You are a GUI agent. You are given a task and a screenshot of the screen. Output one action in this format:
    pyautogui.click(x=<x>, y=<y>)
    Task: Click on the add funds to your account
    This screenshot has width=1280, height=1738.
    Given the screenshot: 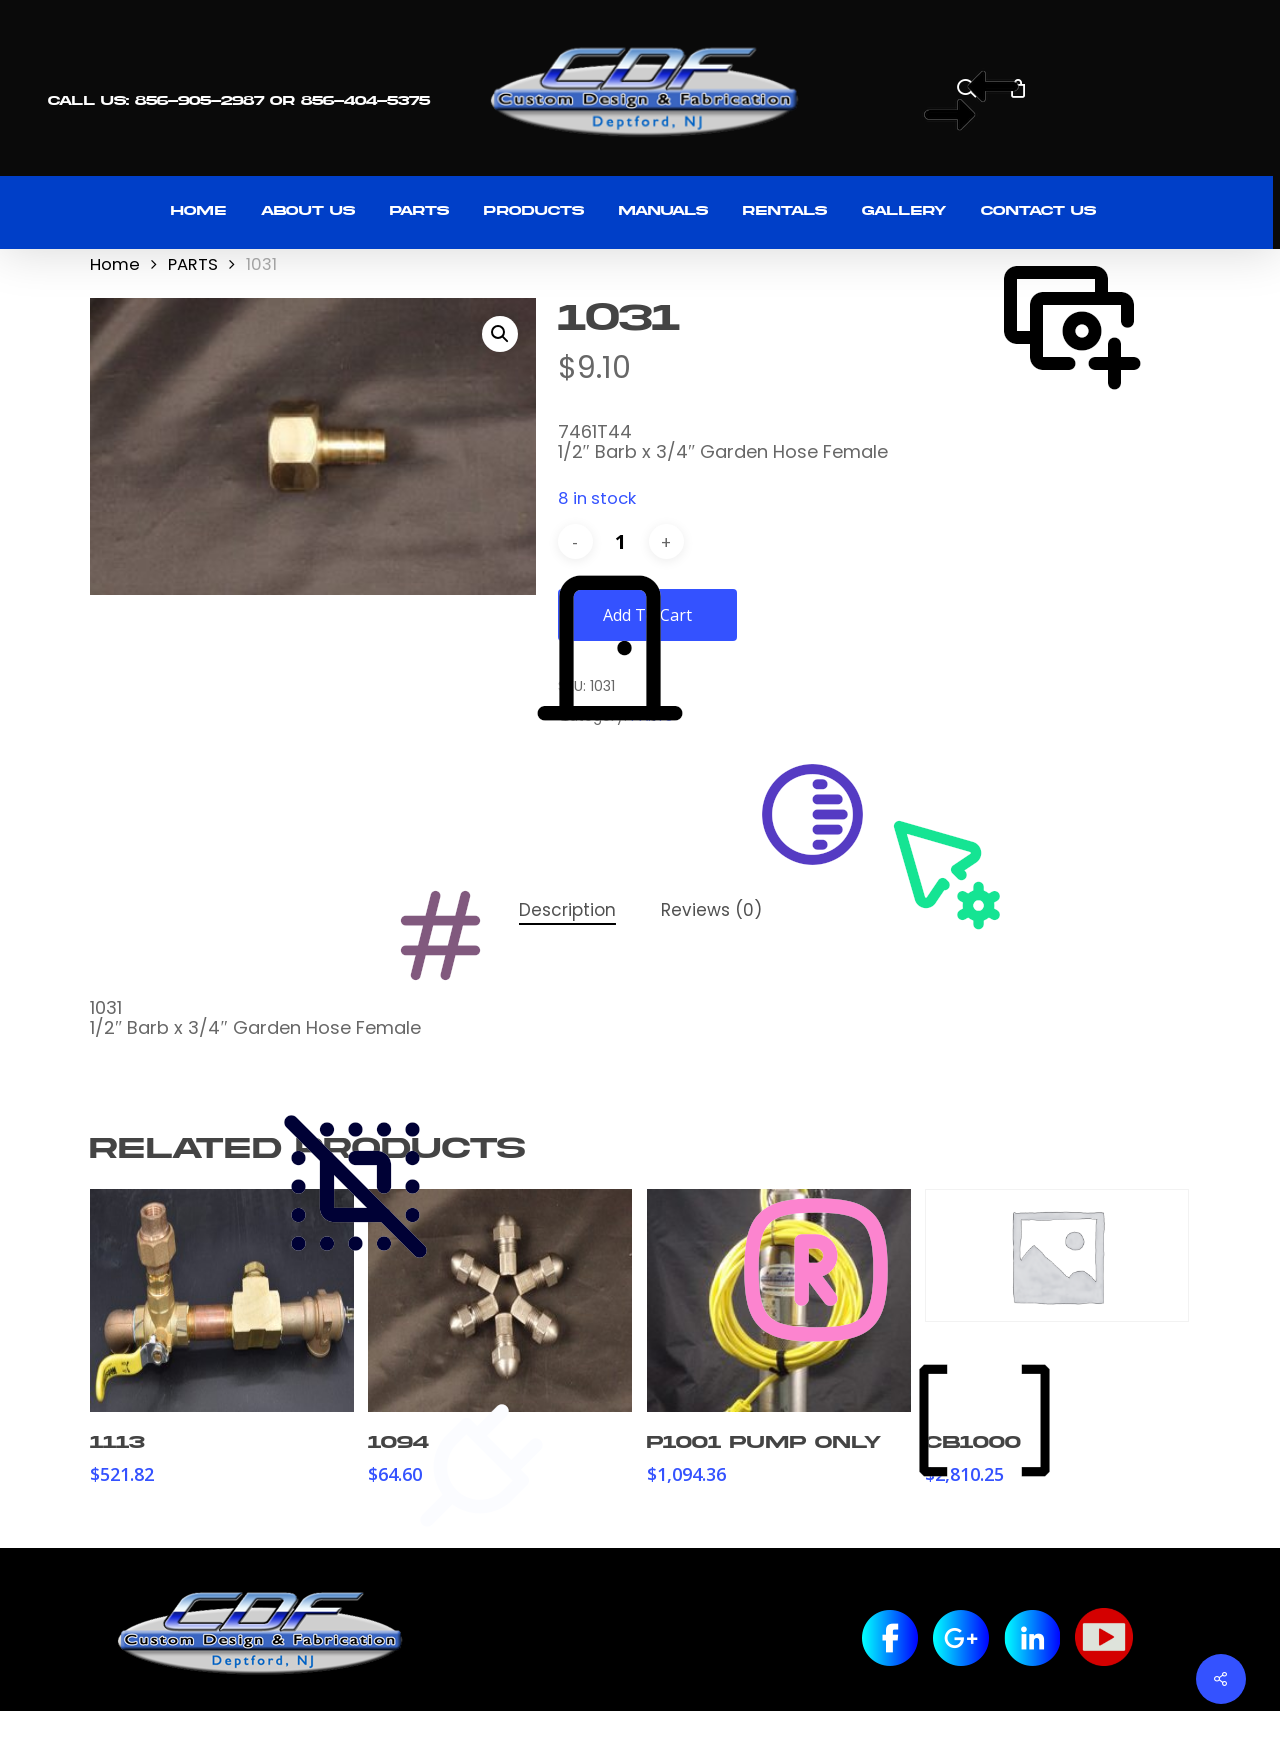 What is the action you would take?
    pyautogui.click(x=1069, y=318)
    